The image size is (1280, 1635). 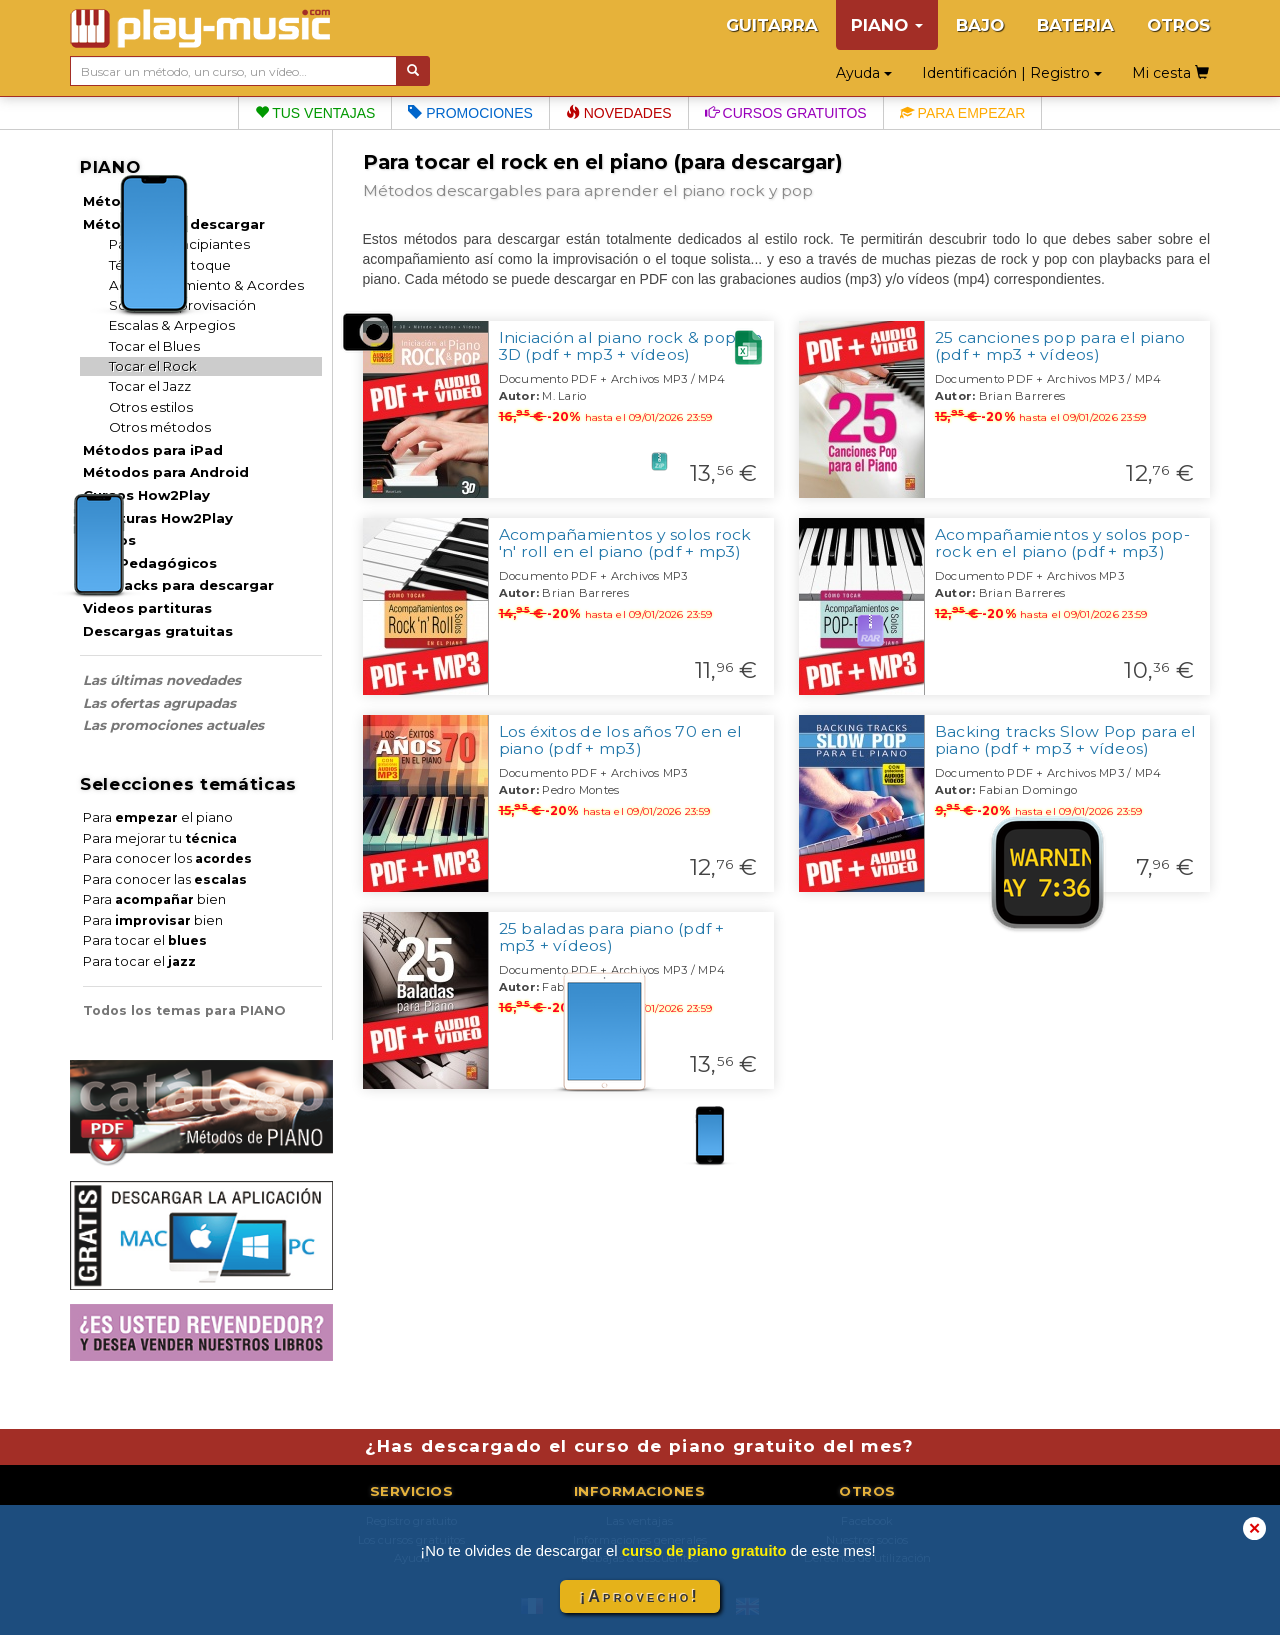 I want to click on open a compressed zip archive, so click(x=659, y=461).